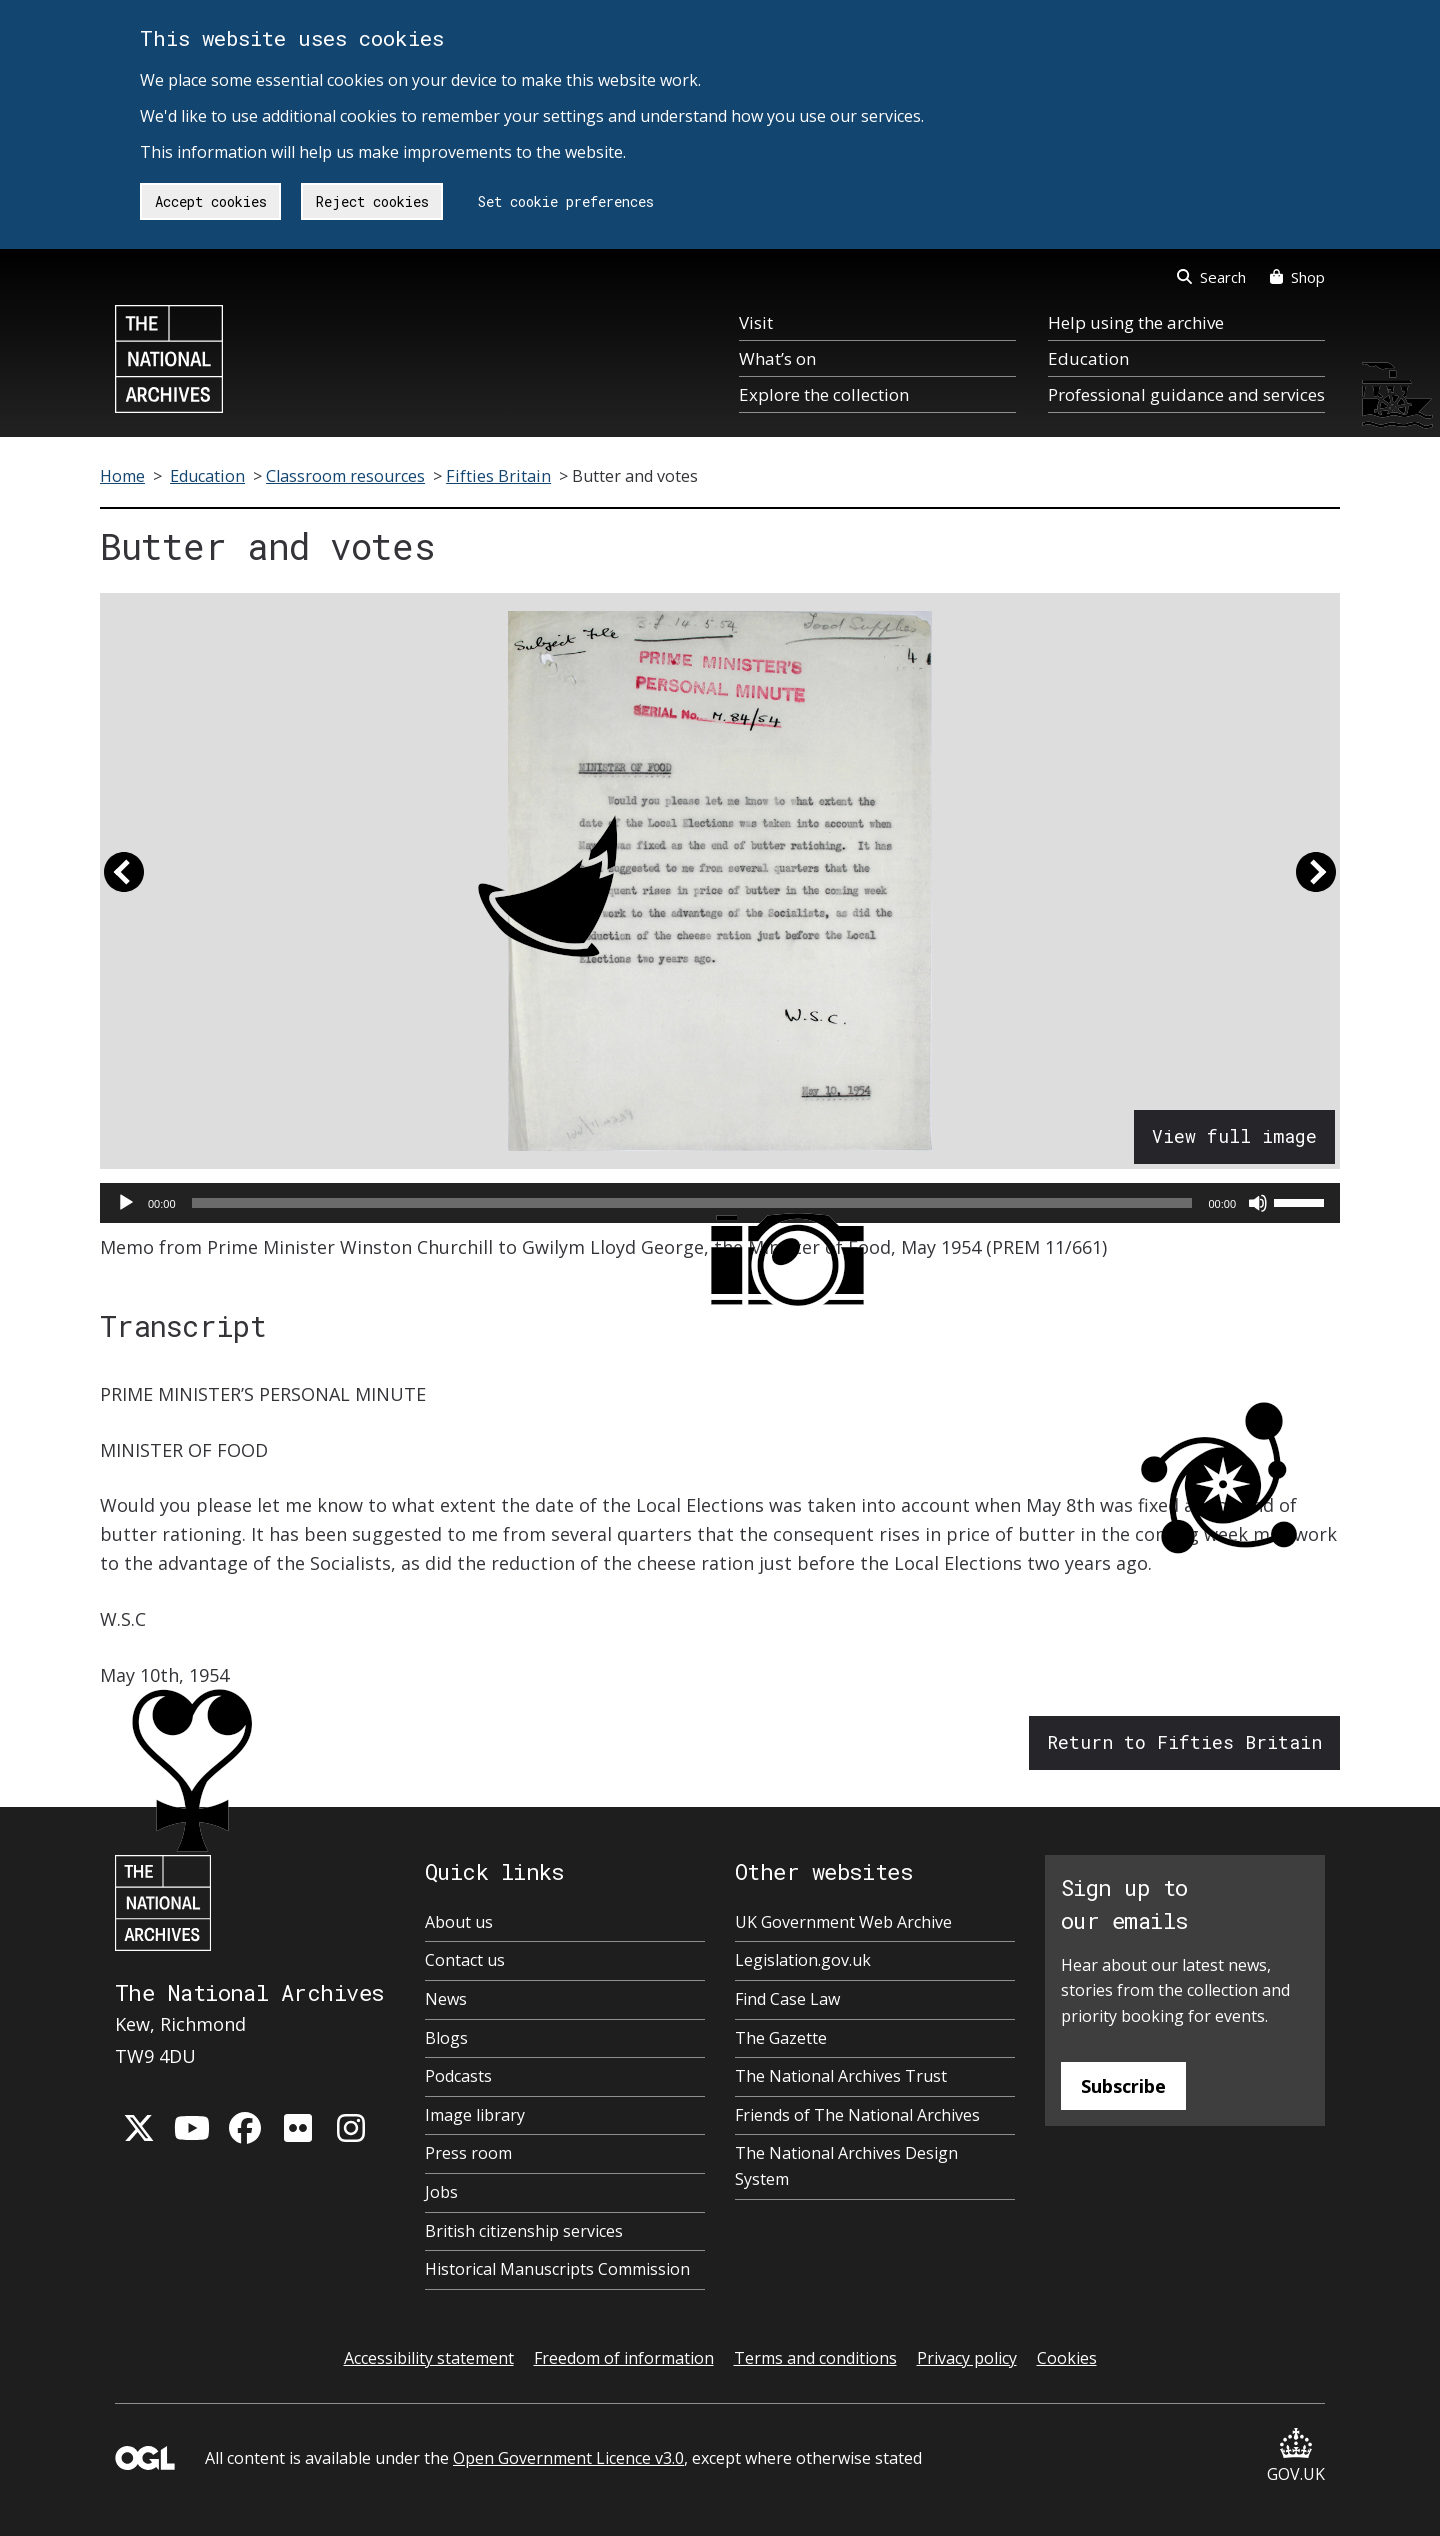  What do you see at coordinates (1219, 1480) in the screenshot?
I see `activate black hole or gravity-based ability` at bounding box center [1219, 1480].